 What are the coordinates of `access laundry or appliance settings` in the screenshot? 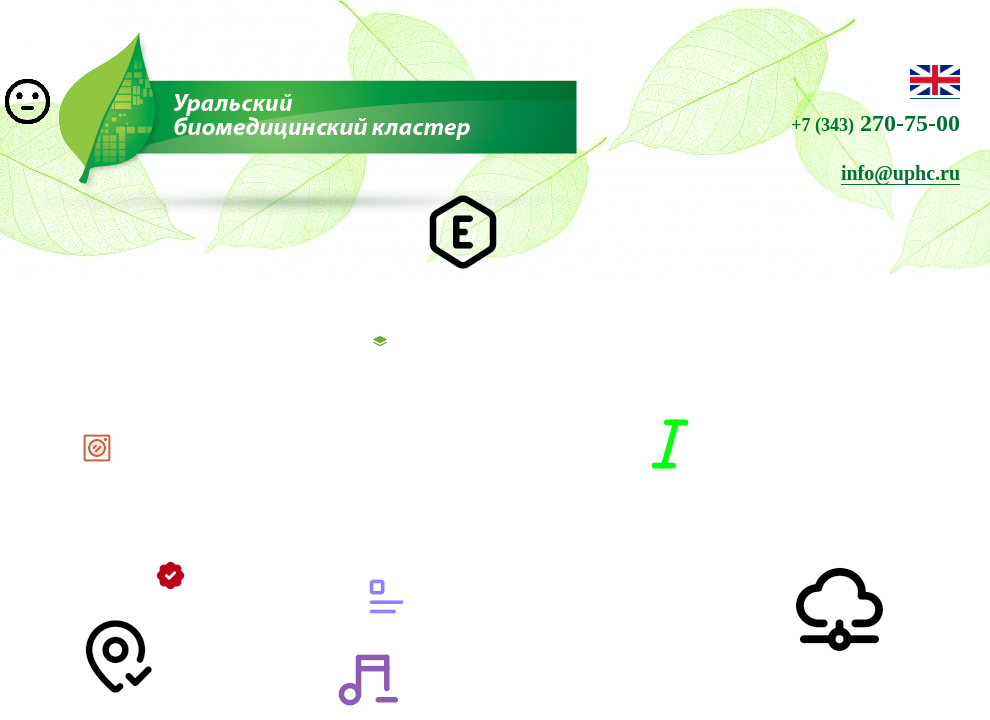 It's located at (97, 448).